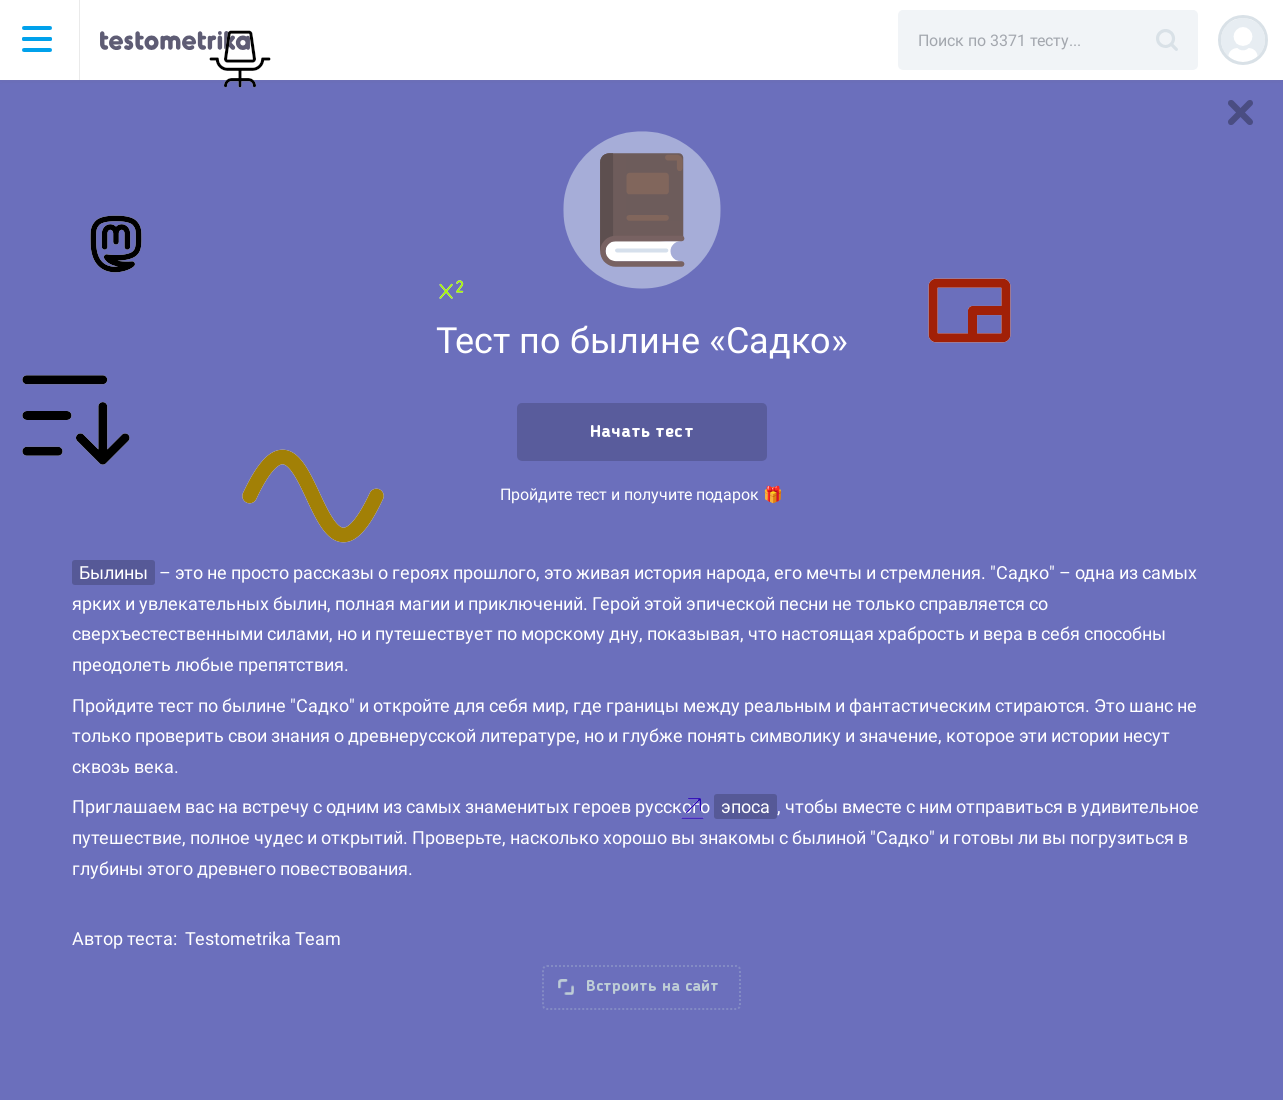 The width and height of the screenshot is (1283, 1100). Describe the element at coordinates (116, 244) in the screenshot. I see `open Mastodon app` at that location.